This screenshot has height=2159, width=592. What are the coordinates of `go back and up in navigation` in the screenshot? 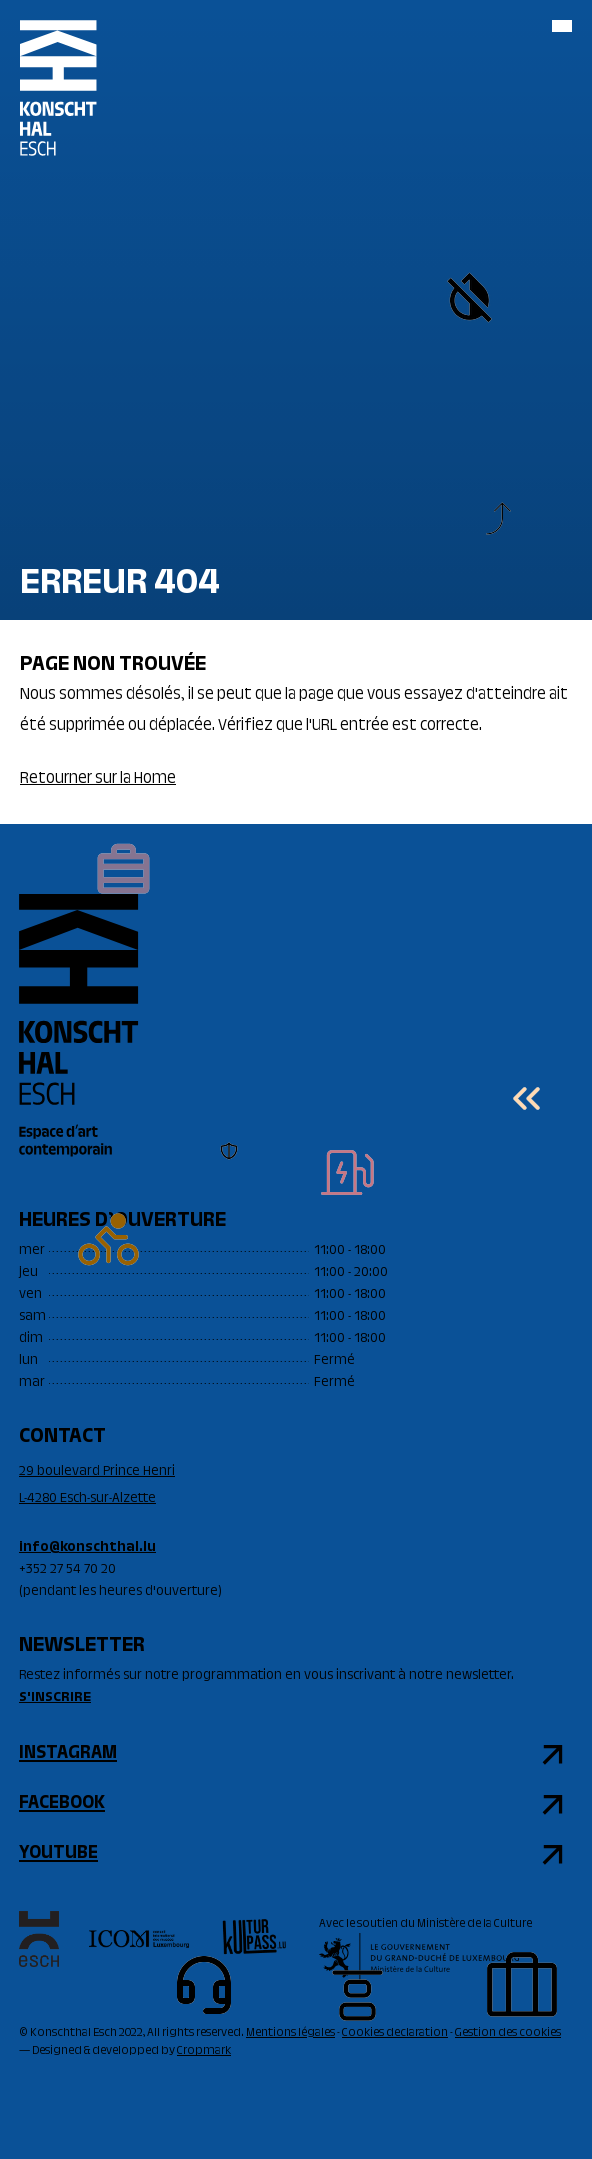 It's located at (498, 518).